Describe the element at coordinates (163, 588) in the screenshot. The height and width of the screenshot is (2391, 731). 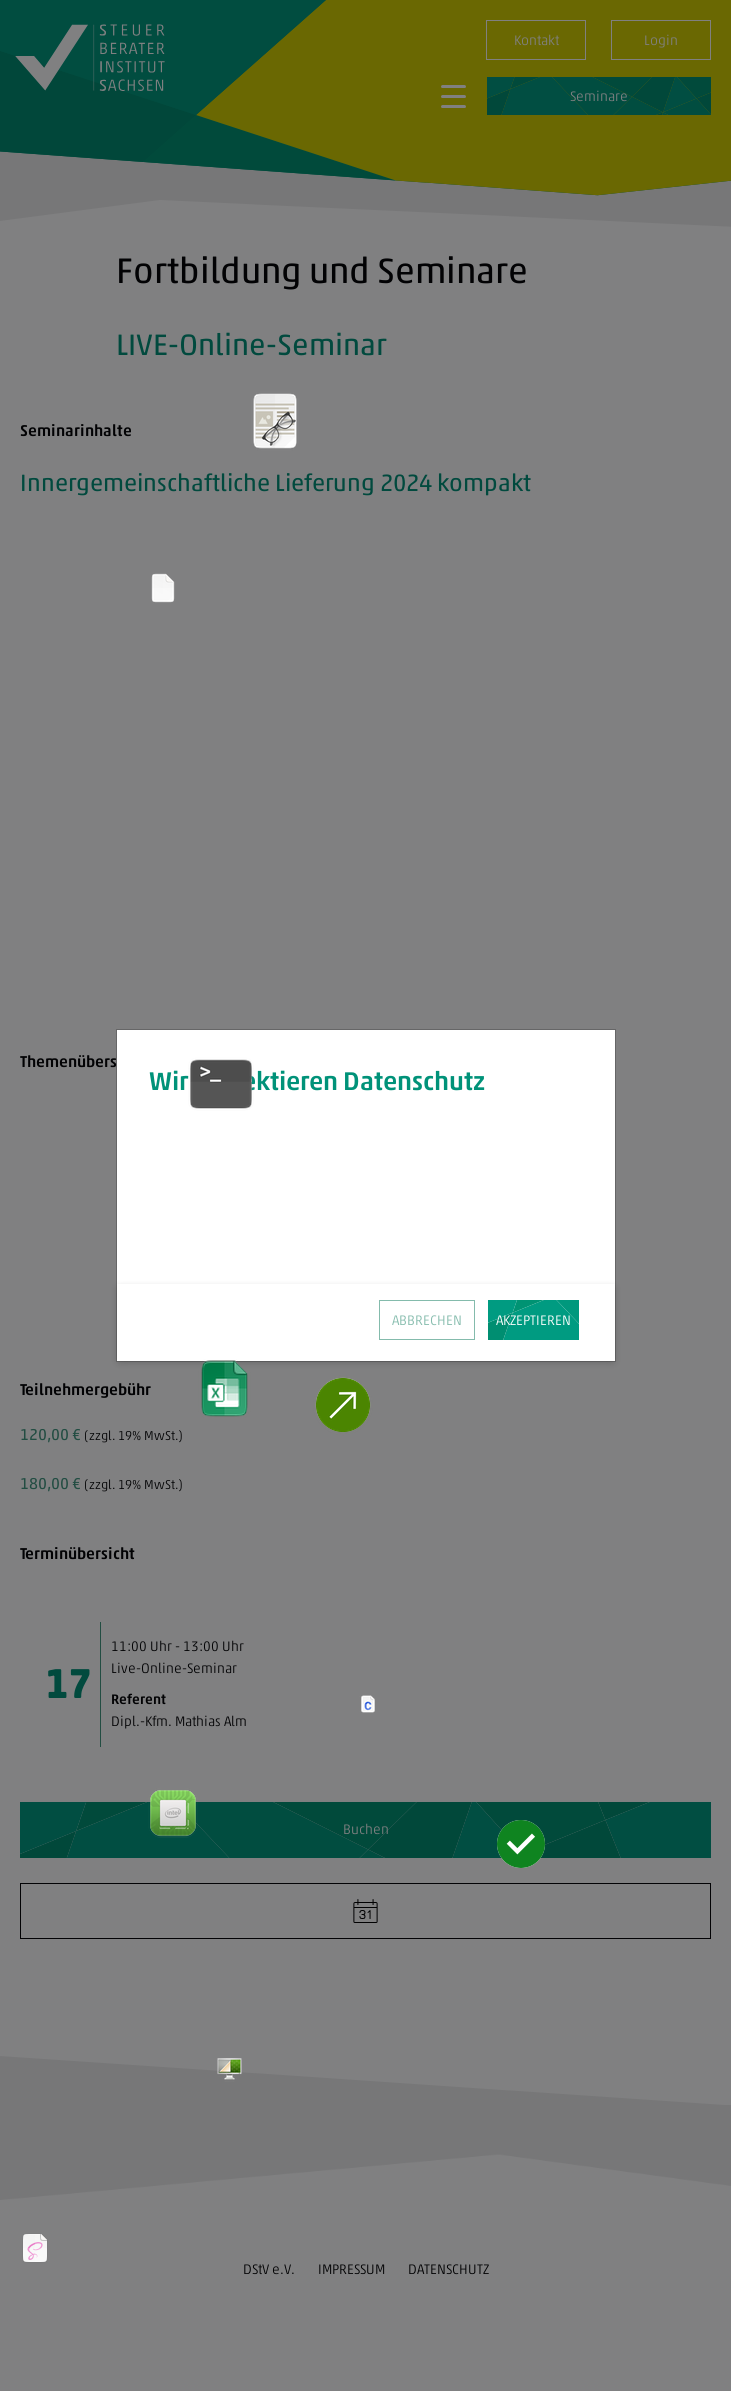
I see `preview a text file before opening` at that location.